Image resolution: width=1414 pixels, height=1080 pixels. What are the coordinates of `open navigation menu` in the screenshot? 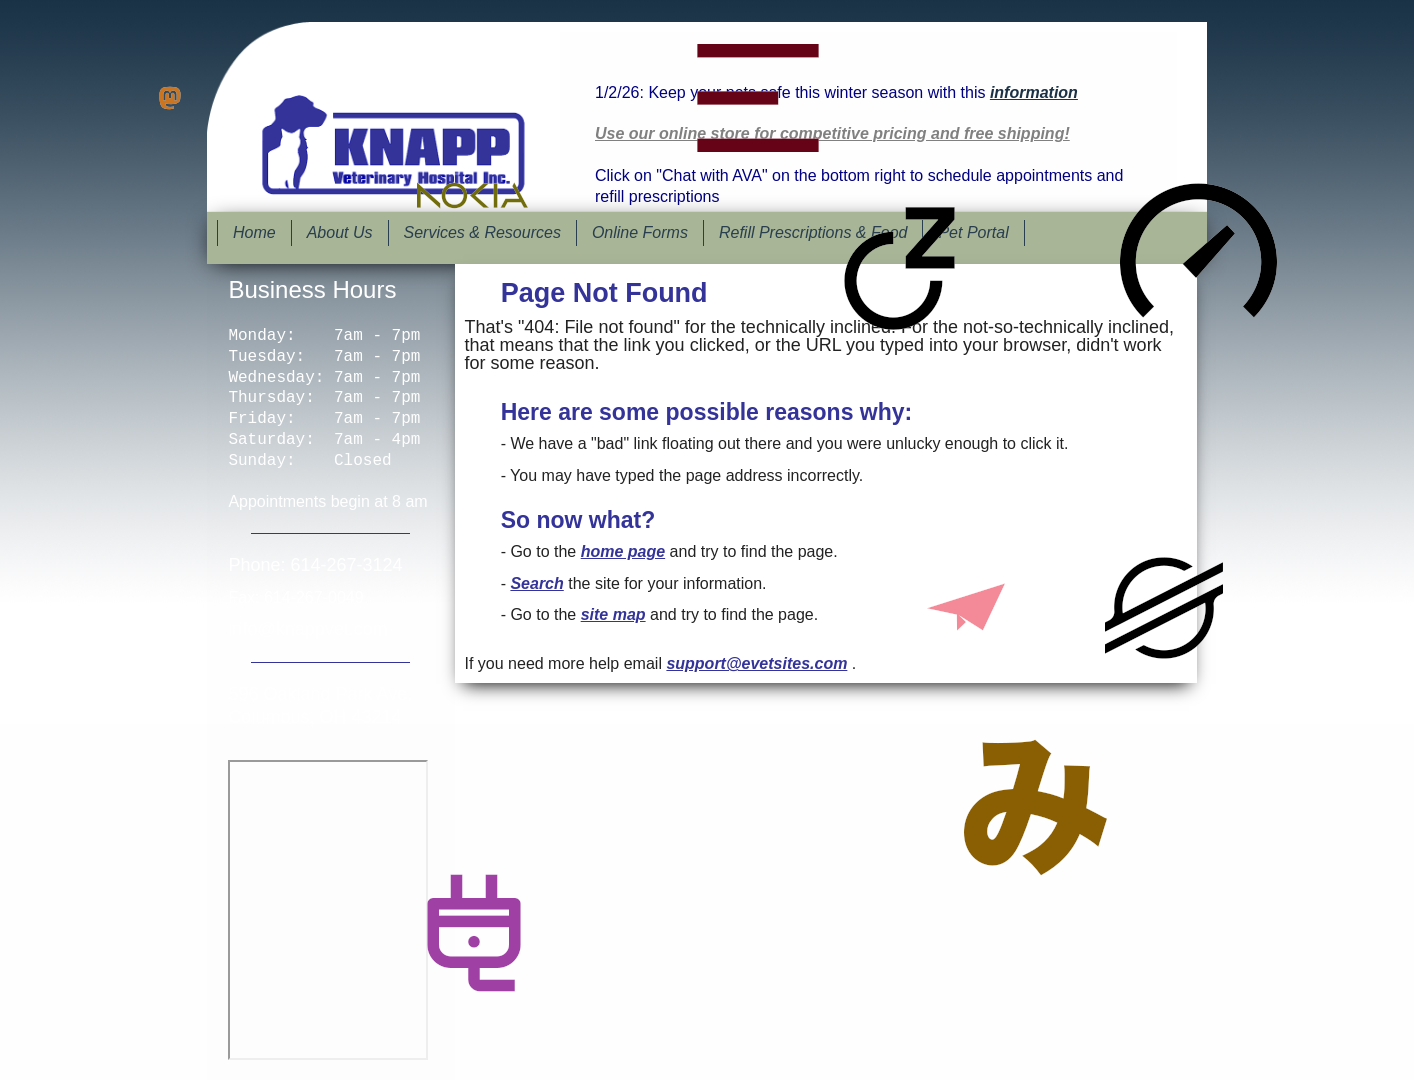 It's located at (758, 98).